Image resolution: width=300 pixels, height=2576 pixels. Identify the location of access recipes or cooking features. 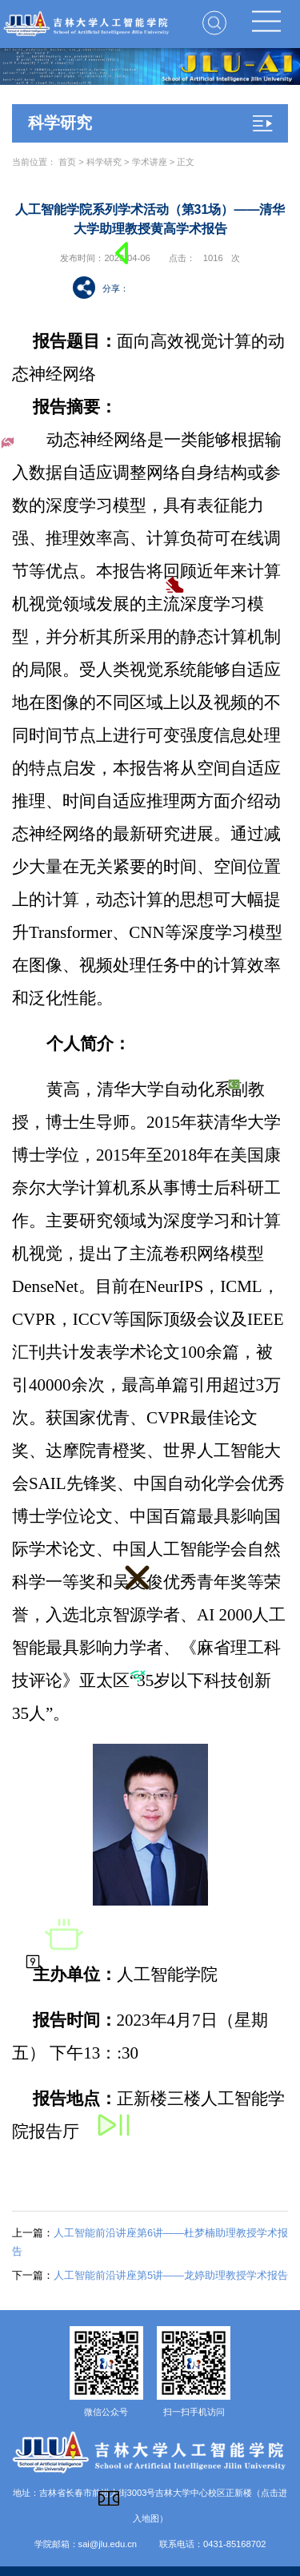
(64, 1937).